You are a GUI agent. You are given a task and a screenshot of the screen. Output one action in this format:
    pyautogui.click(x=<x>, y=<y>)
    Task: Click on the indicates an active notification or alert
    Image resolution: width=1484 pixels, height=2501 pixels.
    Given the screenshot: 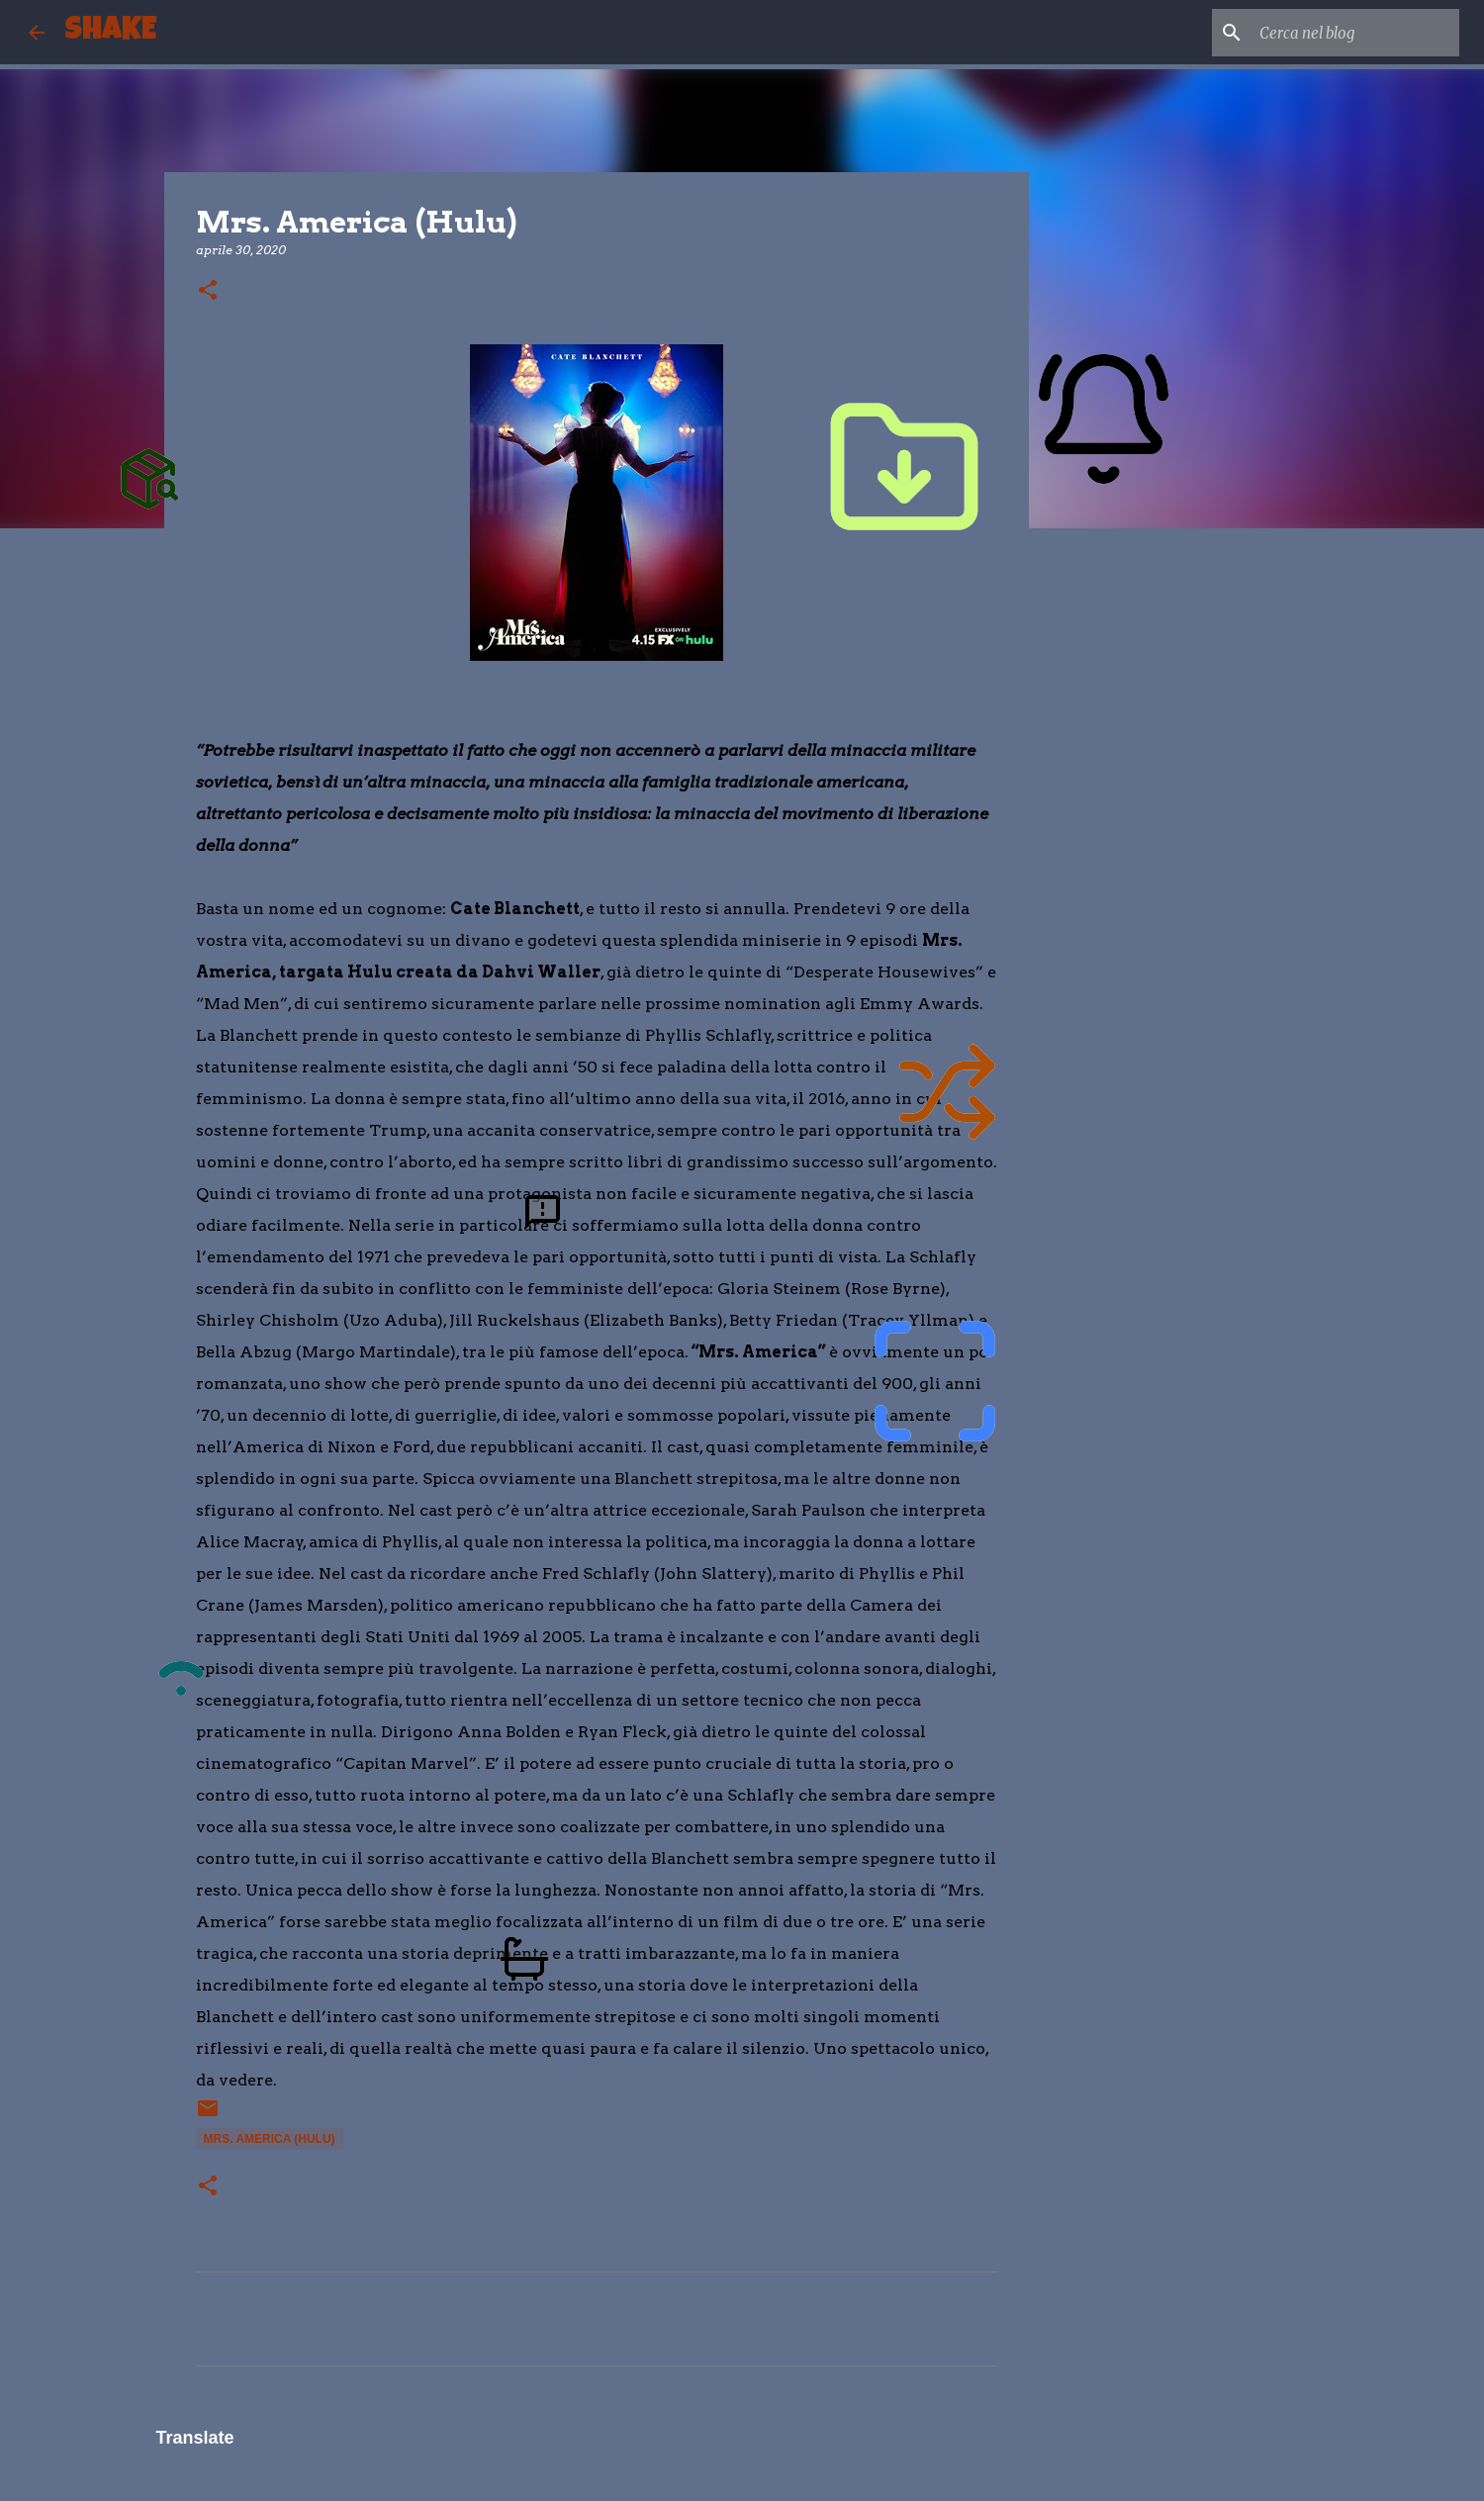 What is the action you would take?
    pyautogui.click(x=1103, y=418)
    